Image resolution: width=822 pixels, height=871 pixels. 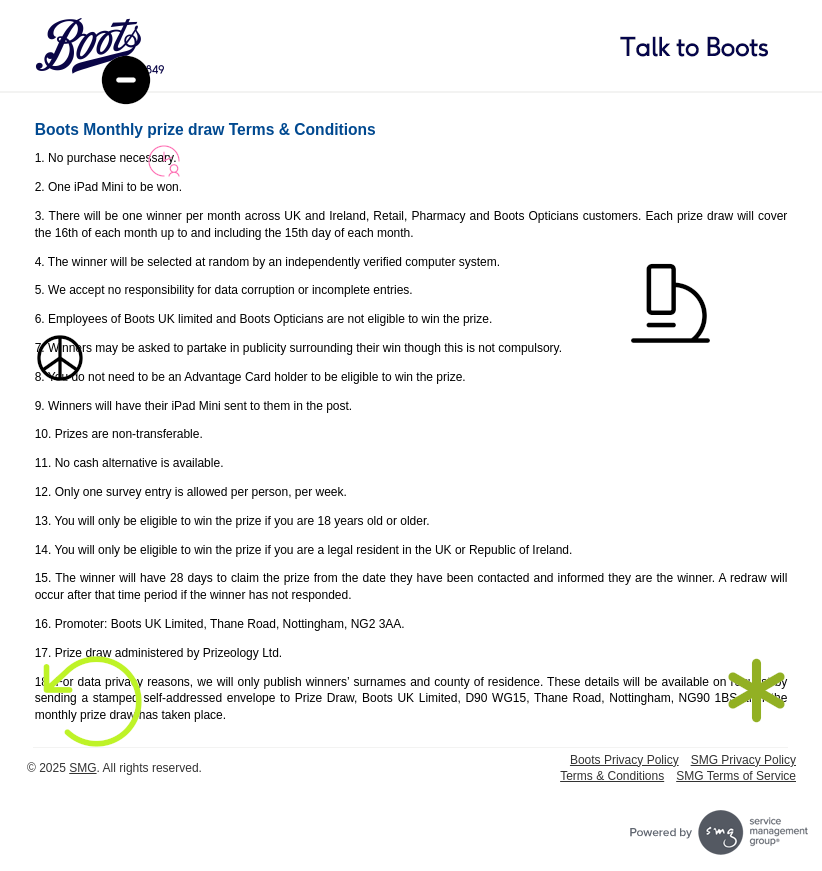 What do you see at coordinates (756, 690) in the screenshot?
I see `indicates a required field in a form` at bounding box center [756, 690].